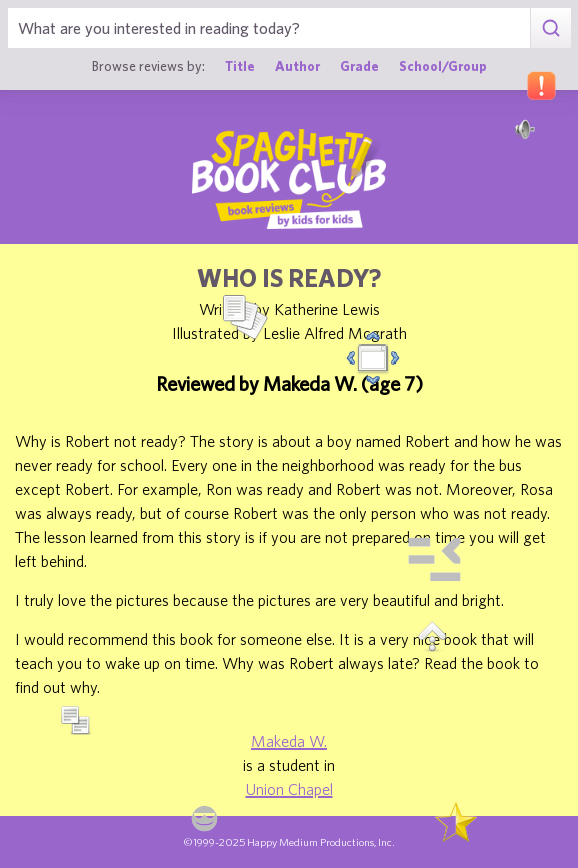 This screenshot has height=868, width=578. What do you see at coordinates (75, 719) in the screenshot?
I see `copy selected content to clipboard` at bounding box center [75, 719].